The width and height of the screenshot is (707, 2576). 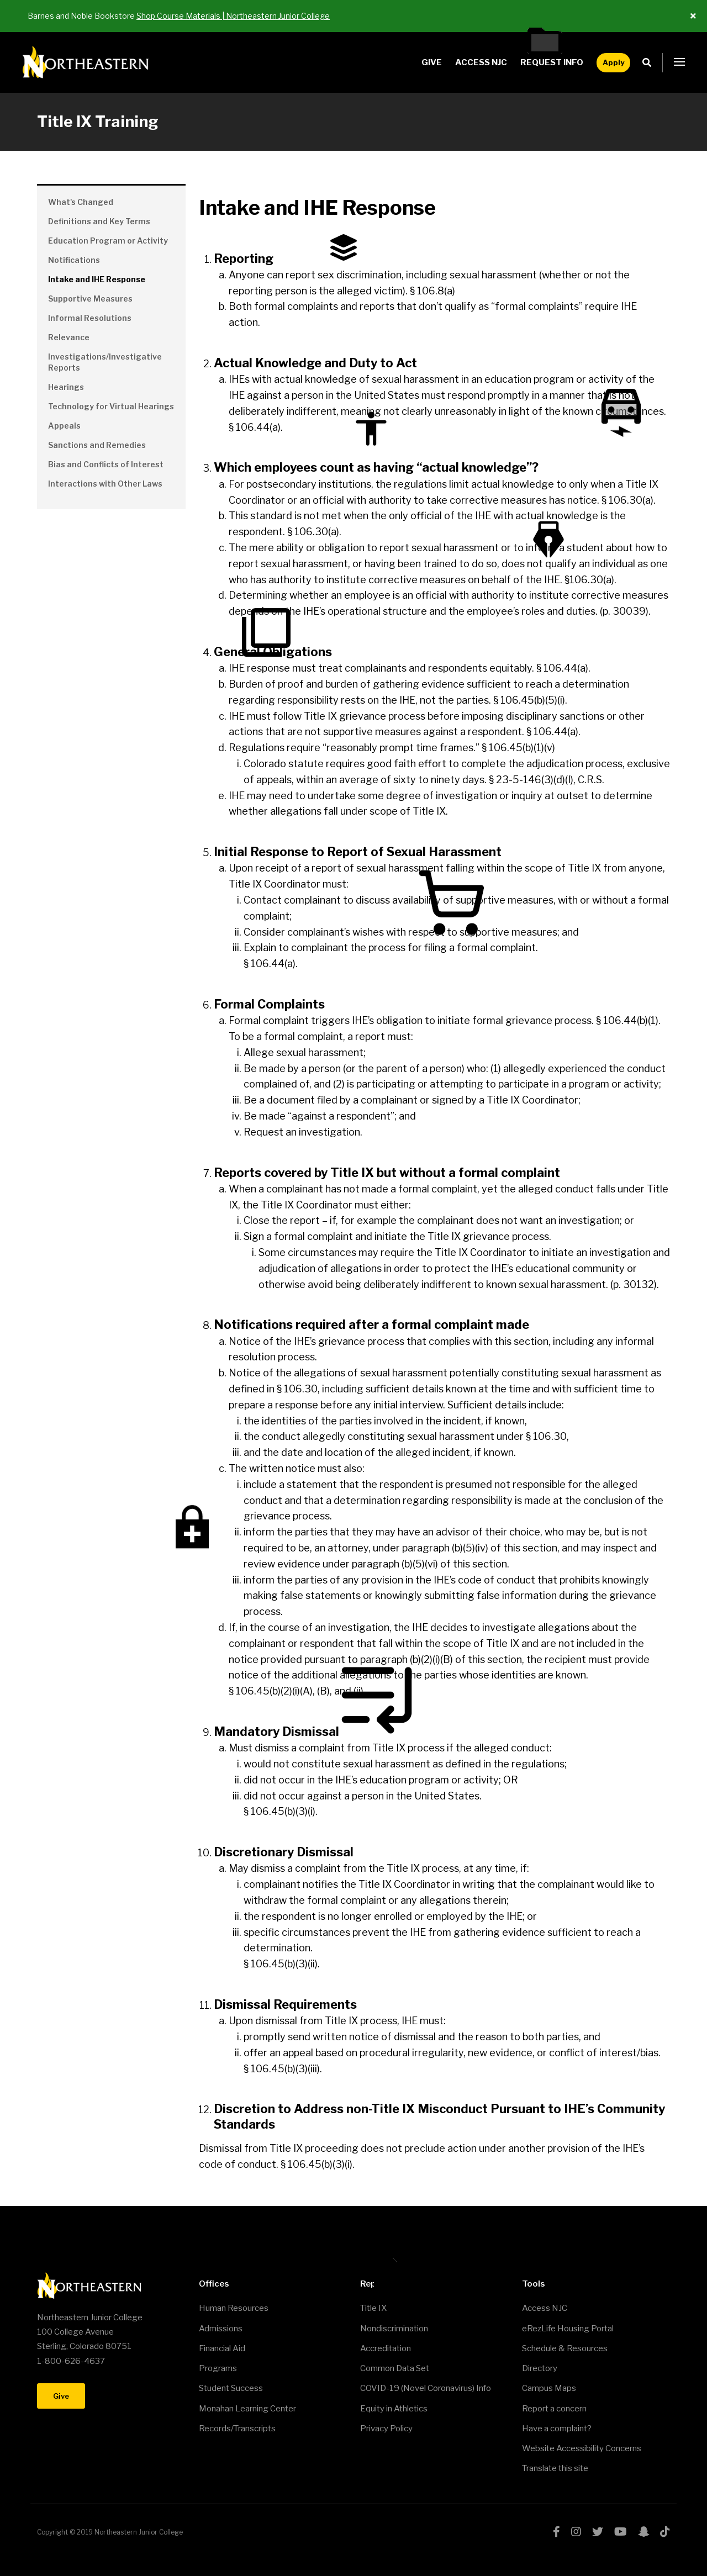 I want to click on access accessibility settings, so click(x=371, y=429).